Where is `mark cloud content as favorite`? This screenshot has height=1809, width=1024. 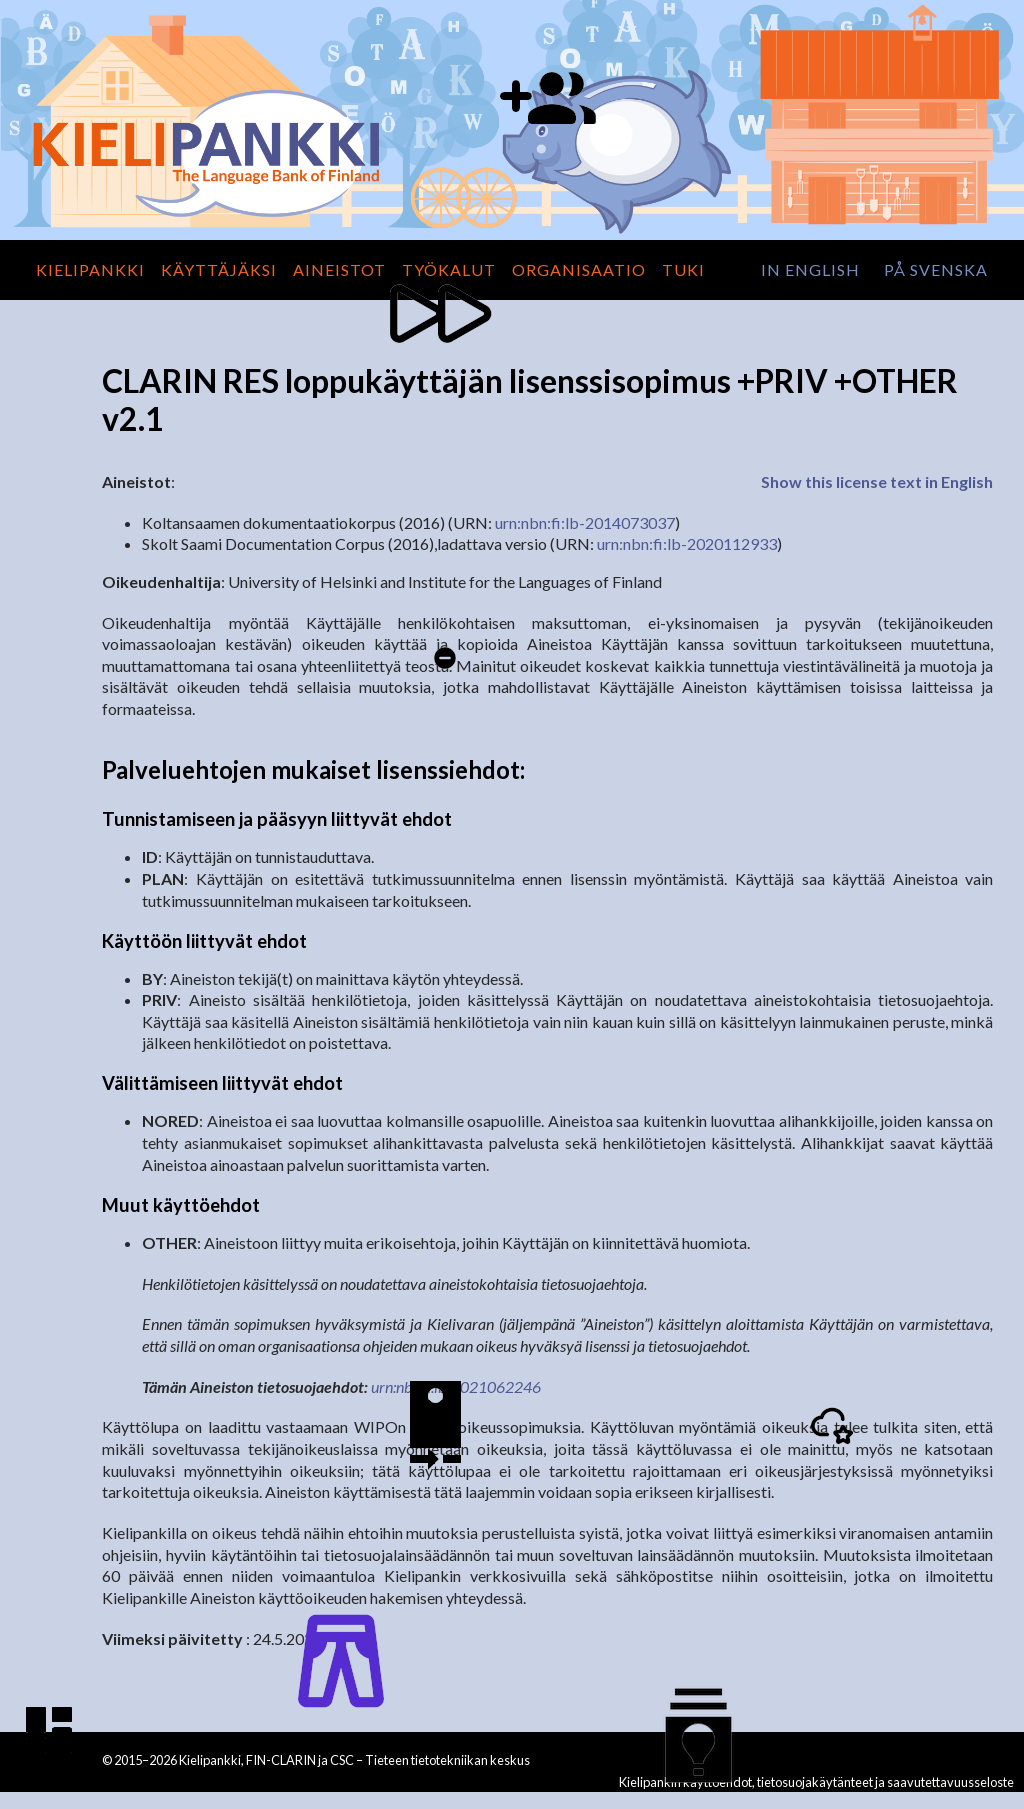 mark cloud content as favorite is located at coordinates (832, 1423).